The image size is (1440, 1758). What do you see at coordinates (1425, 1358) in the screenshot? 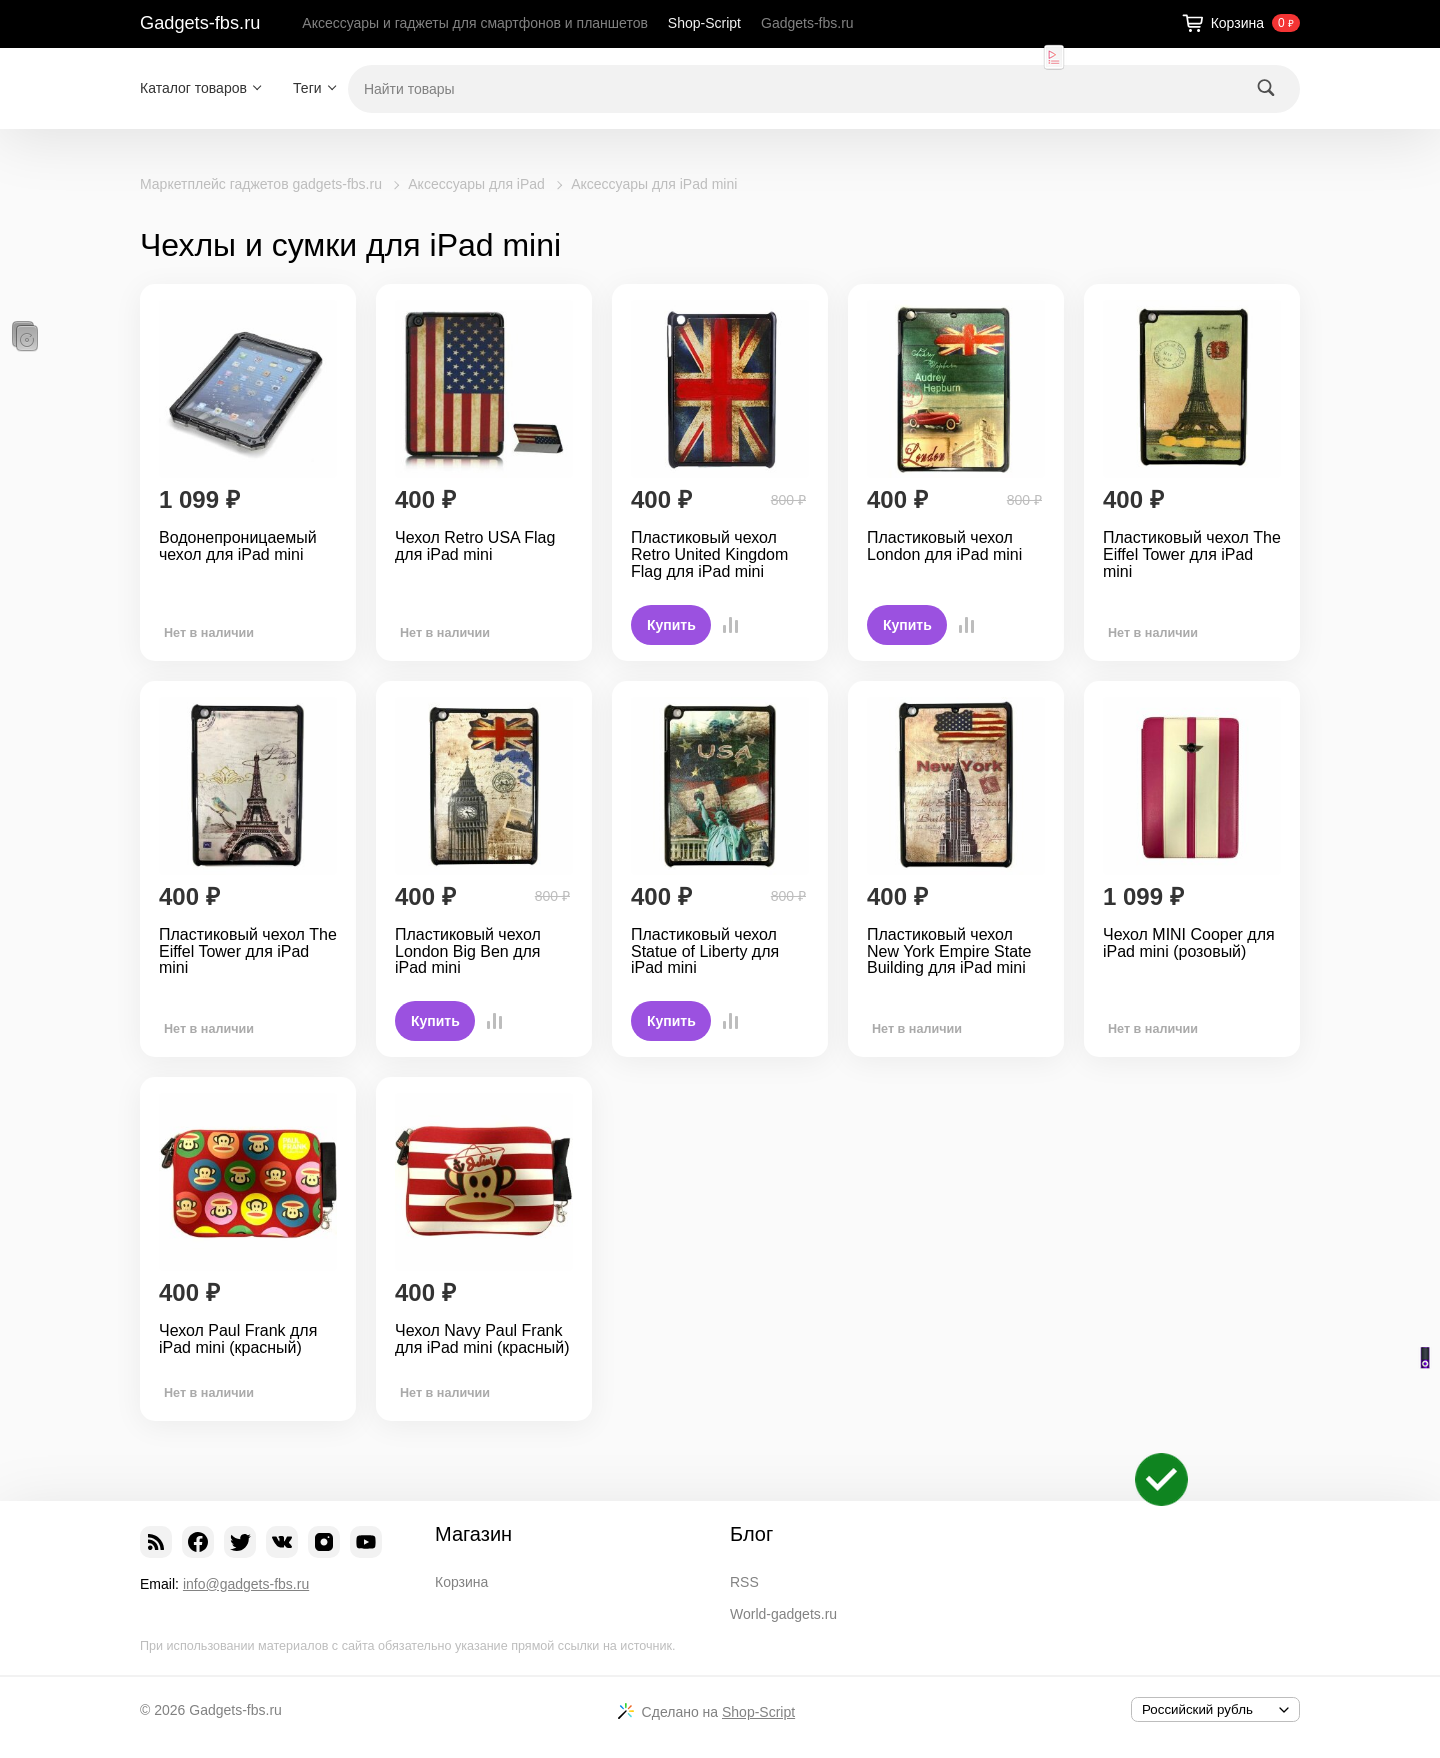
I see `indicates a connected iPod nano device` at bounding box center [1425, 1358].